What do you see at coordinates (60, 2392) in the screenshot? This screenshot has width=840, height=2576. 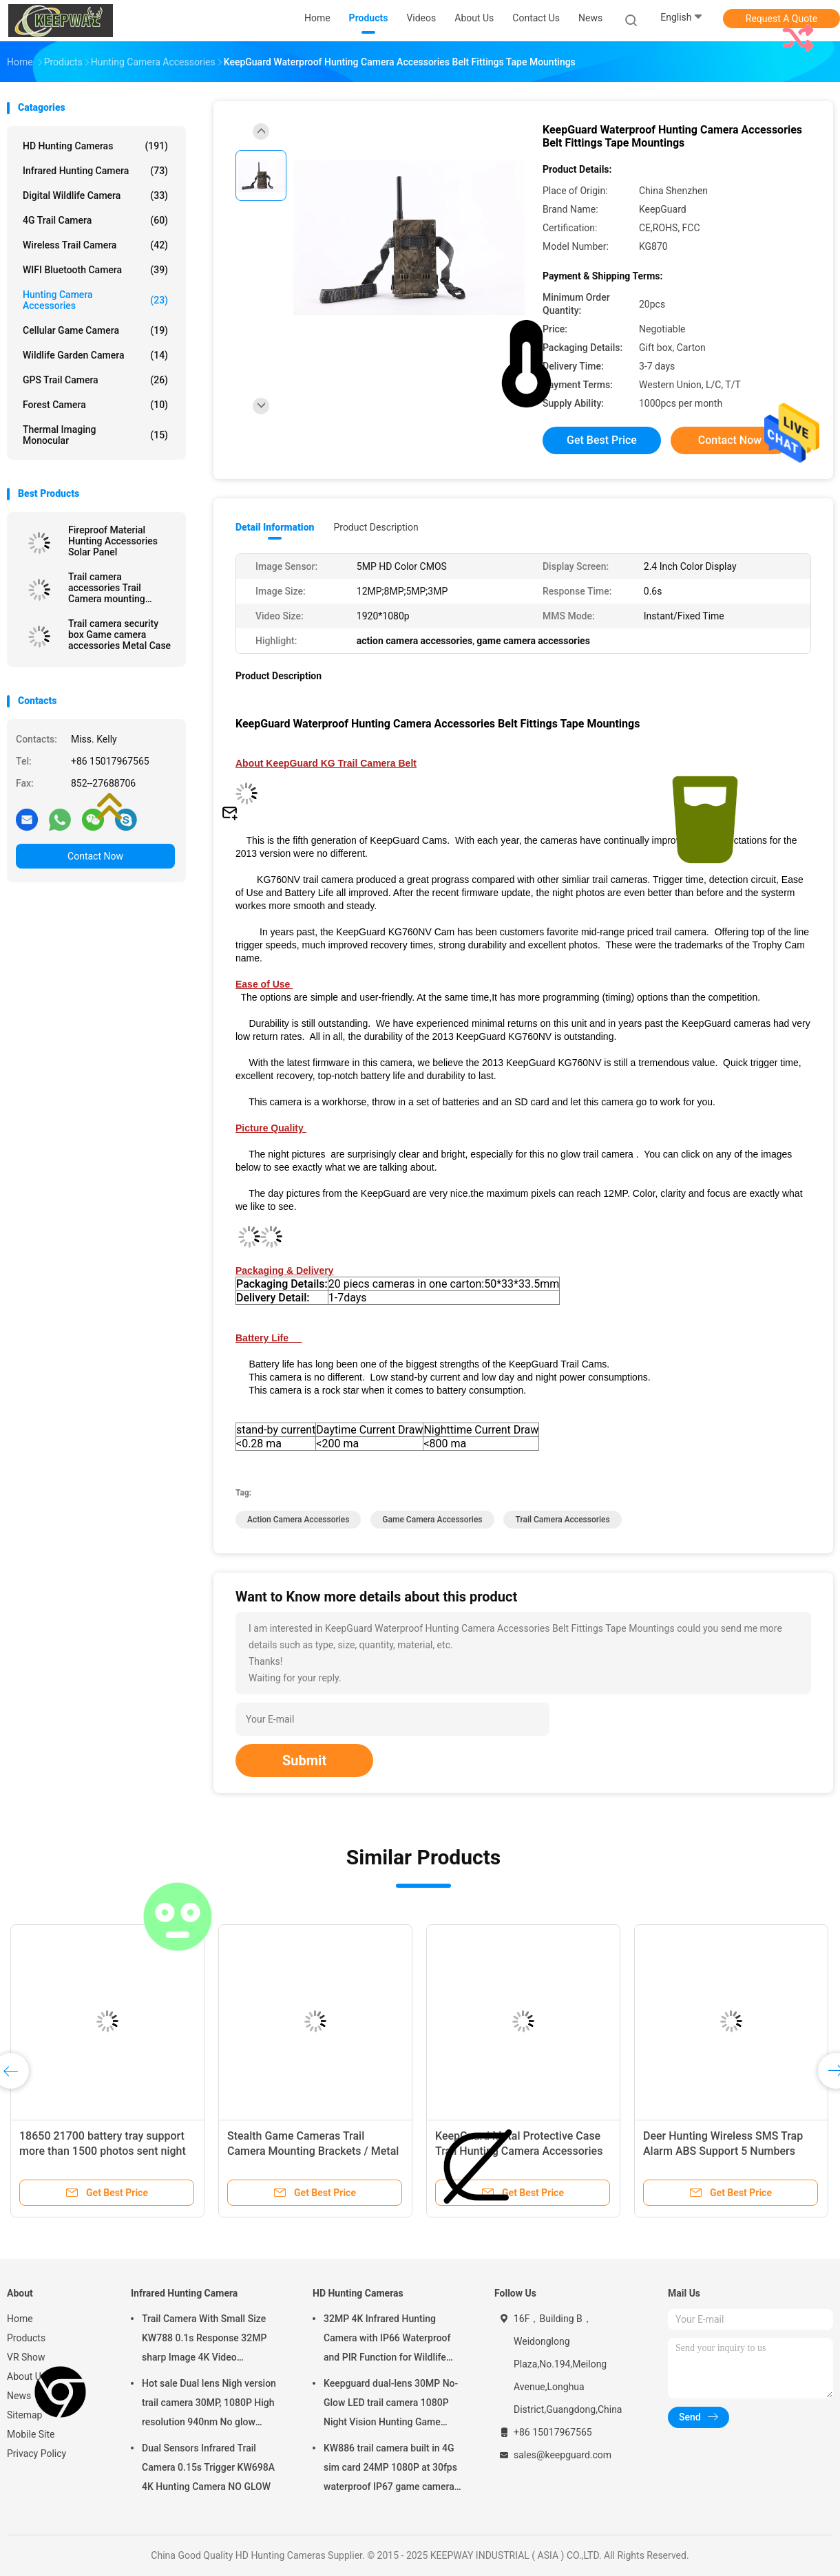 I see `open google chrome browser` at bounding box center [60, 2392].